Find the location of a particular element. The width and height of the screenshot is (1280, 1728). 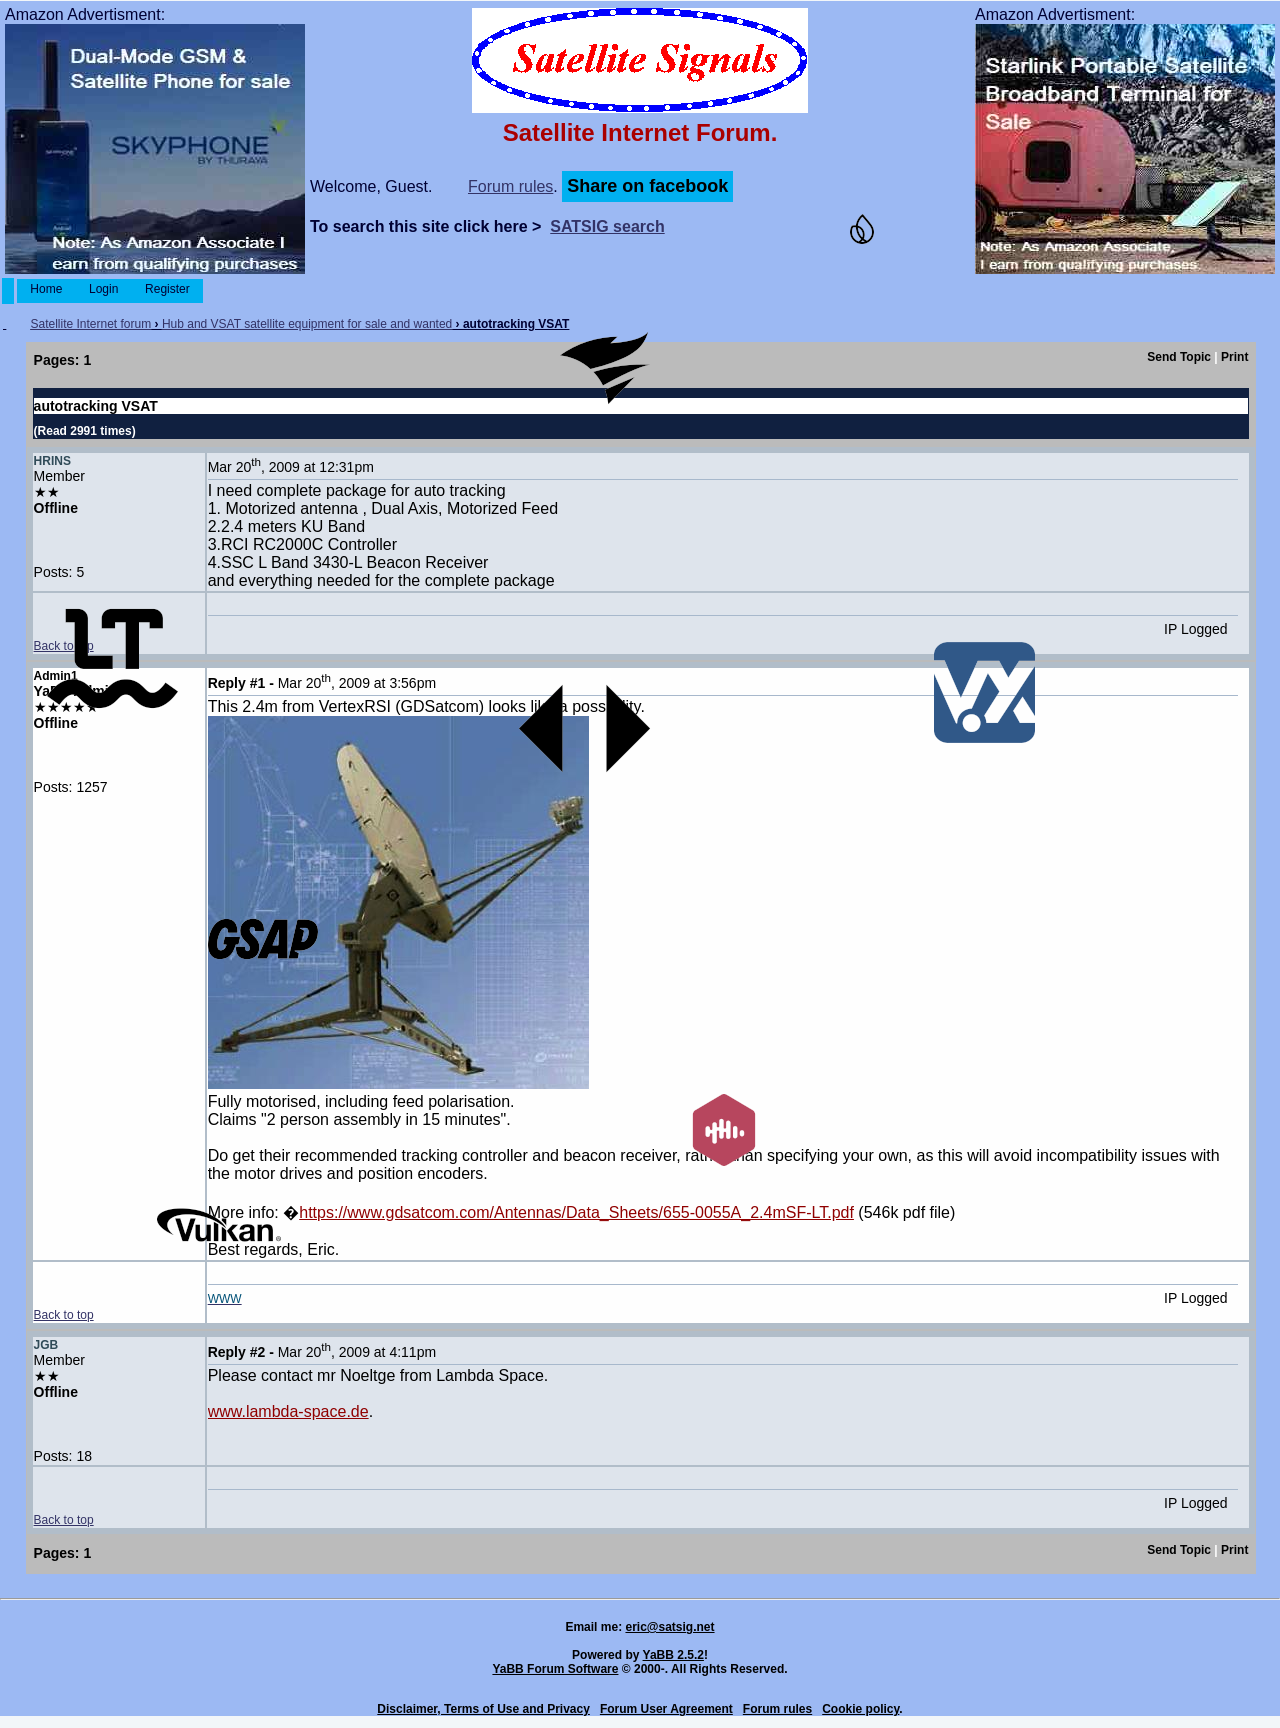

eclipse vert.x framework logo is located at coordinates (984, 692).